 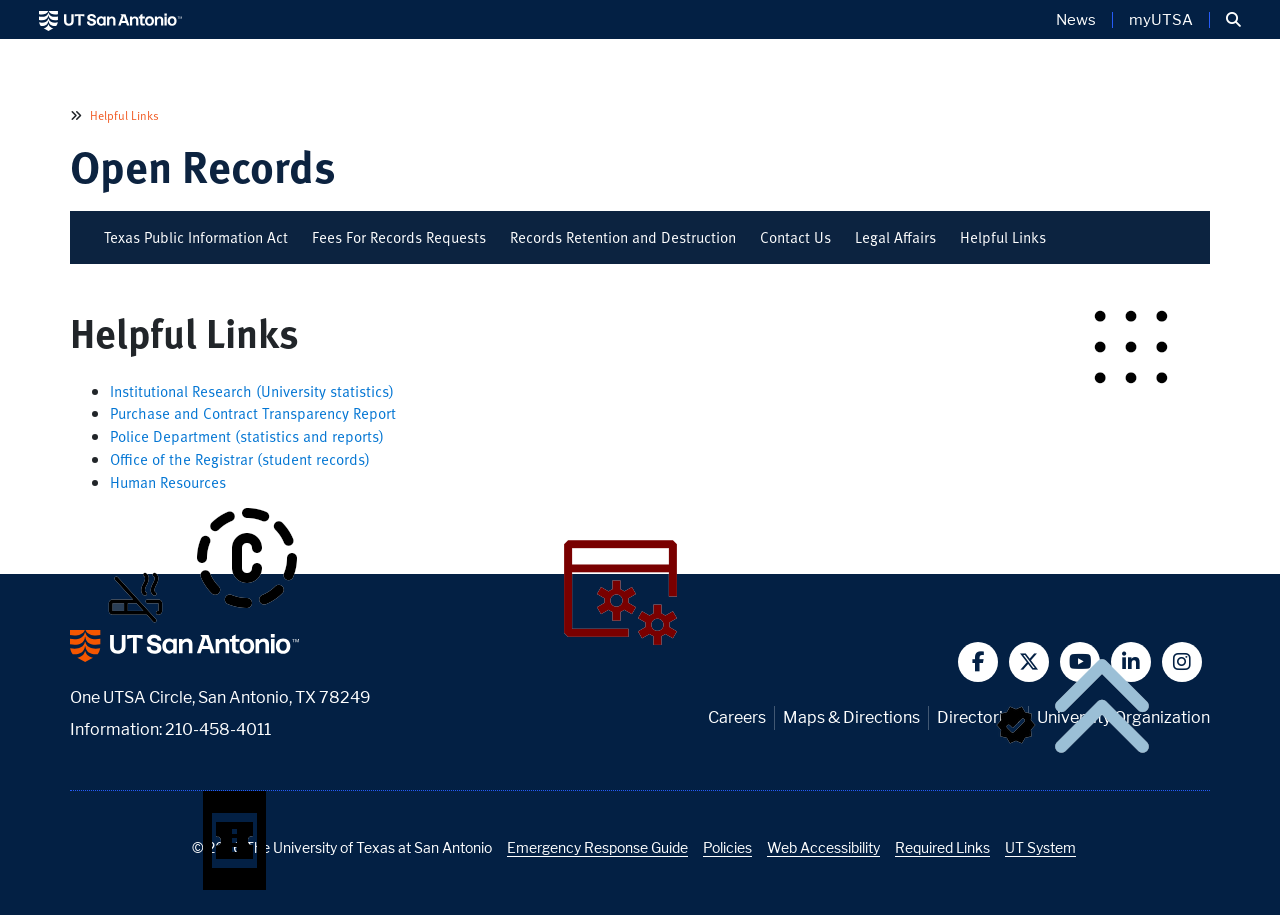 What do you see at coordinates (1016, 725) in the screenshot?
I see `indicates a verified account or profile` at bounding box center [1016, 725].